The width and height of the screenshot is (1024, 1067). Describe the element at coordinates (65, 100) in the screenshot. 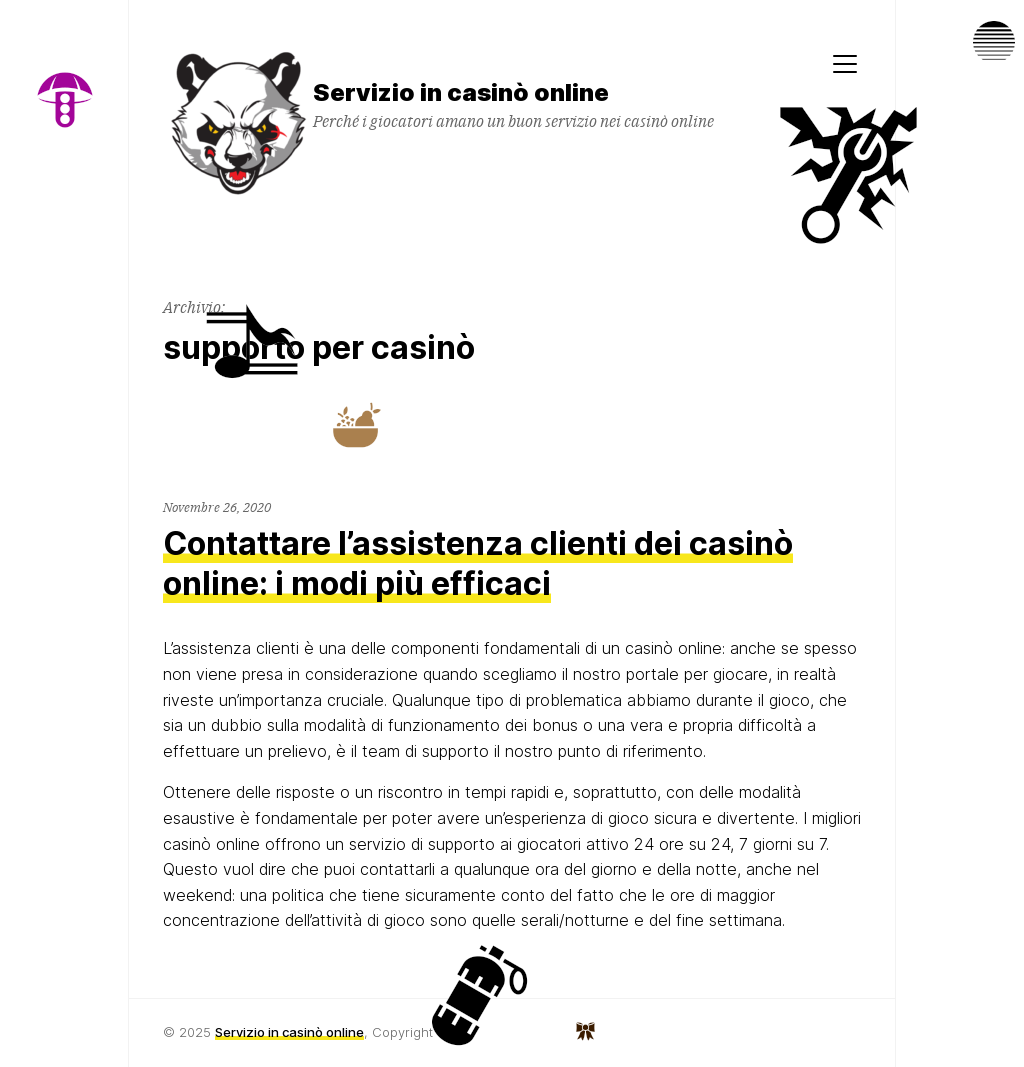

I see `game item or power-up mushroom` at that location.